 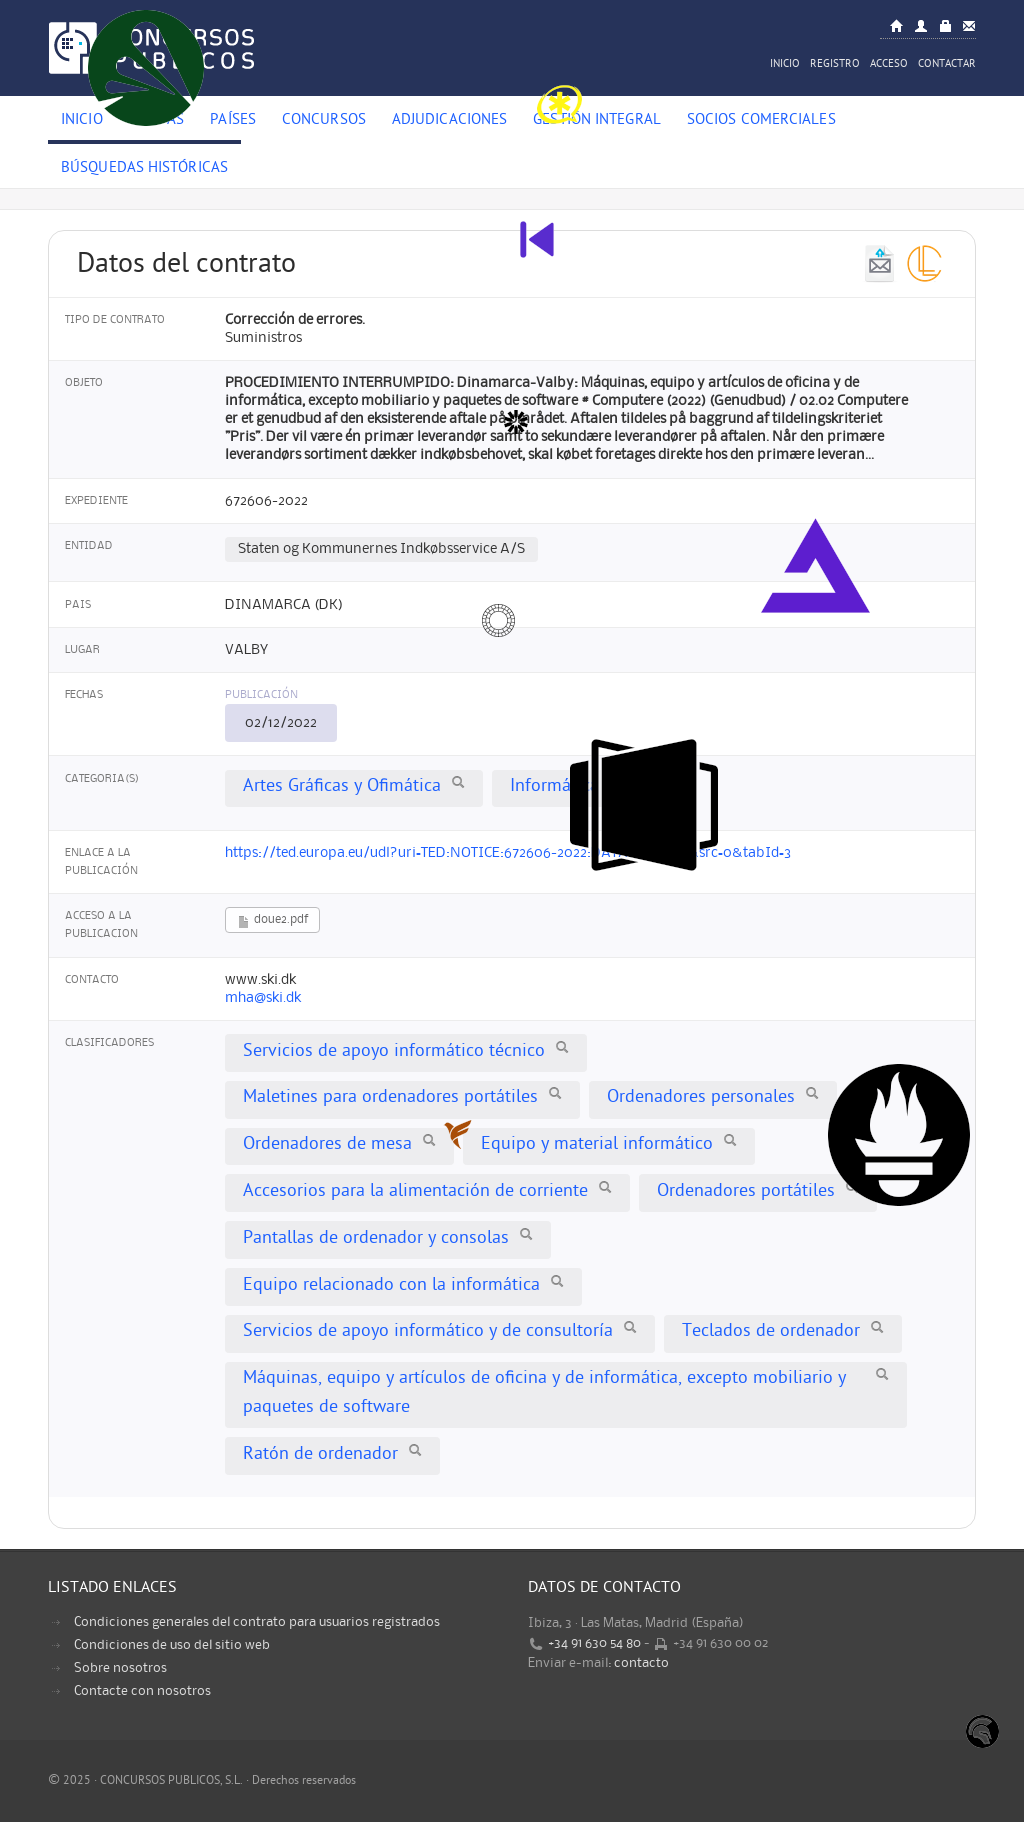 I want to click on AtlasOS logo, so click(x=815, y=565).